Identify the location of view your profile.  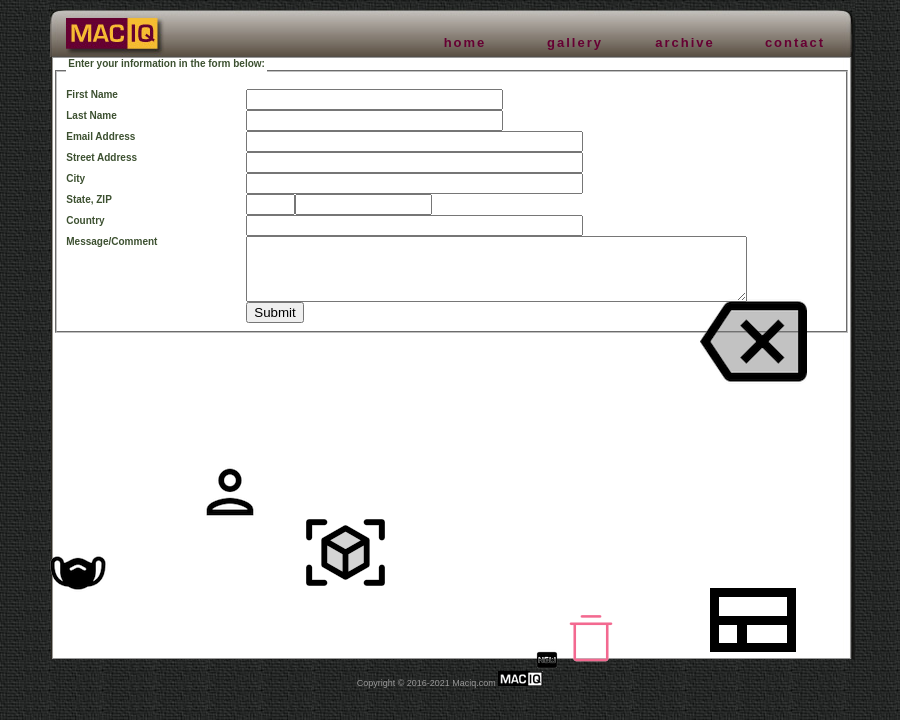
(230, 492).